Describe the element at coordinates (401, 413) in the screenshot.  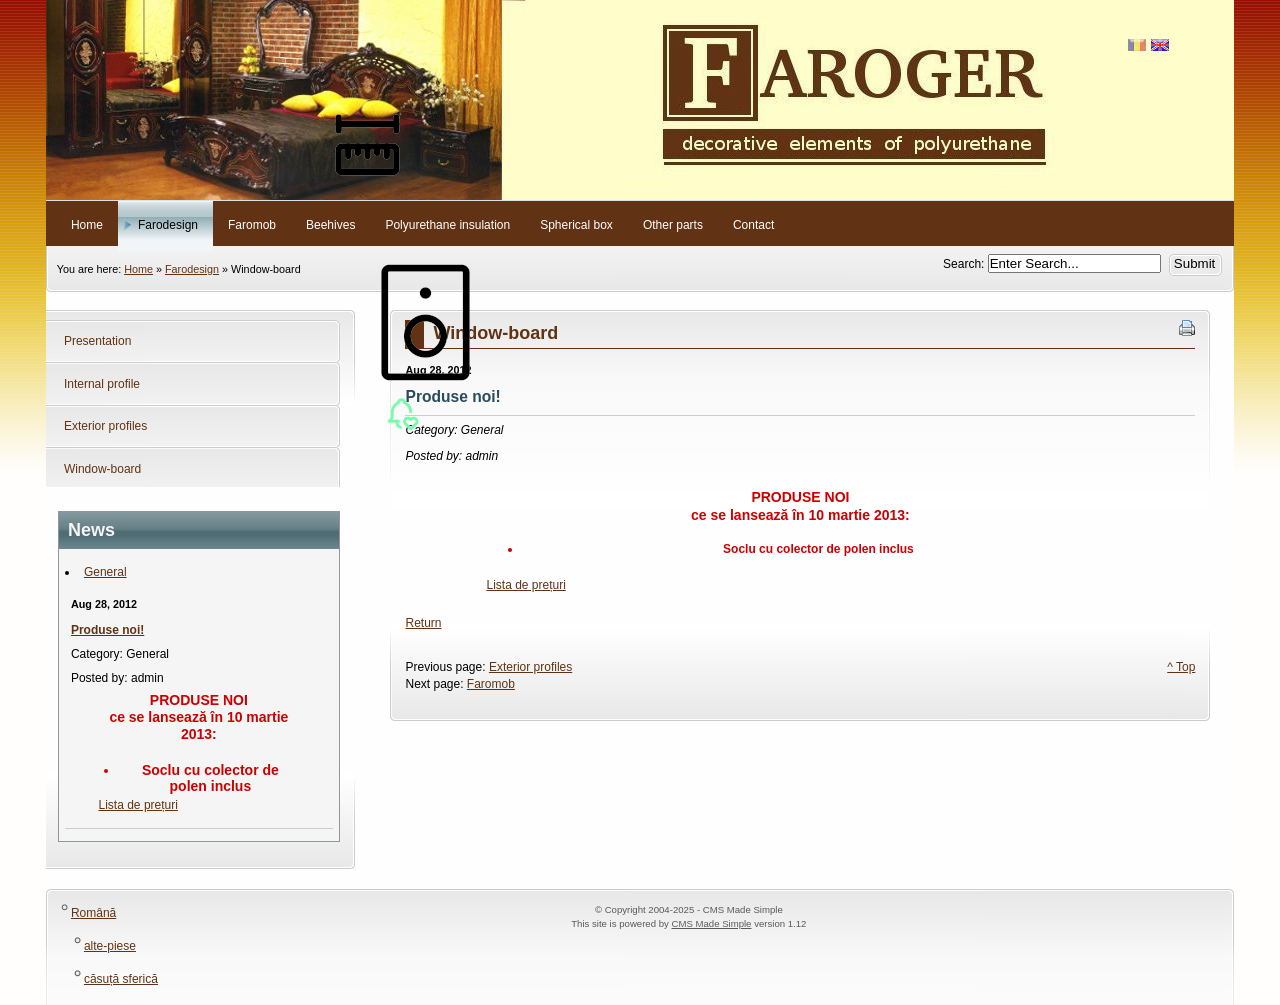
I see `notifications from favorites or loved ones` at that location.